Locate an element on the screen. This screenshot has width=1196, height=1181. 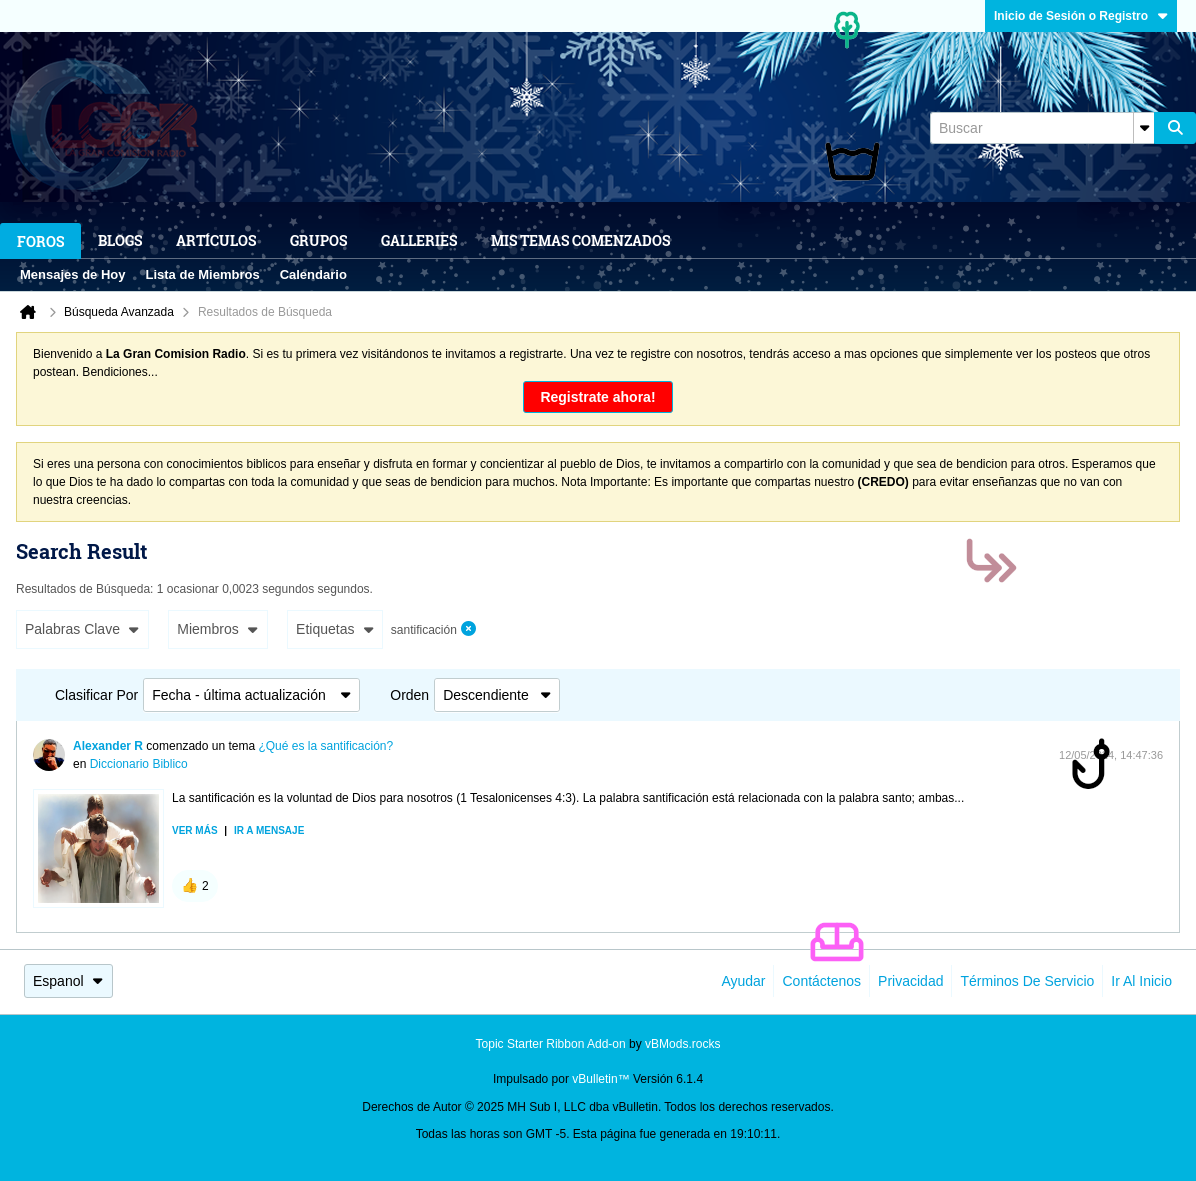
view parks or nature areas nearby is located at coordinates (847, 30).